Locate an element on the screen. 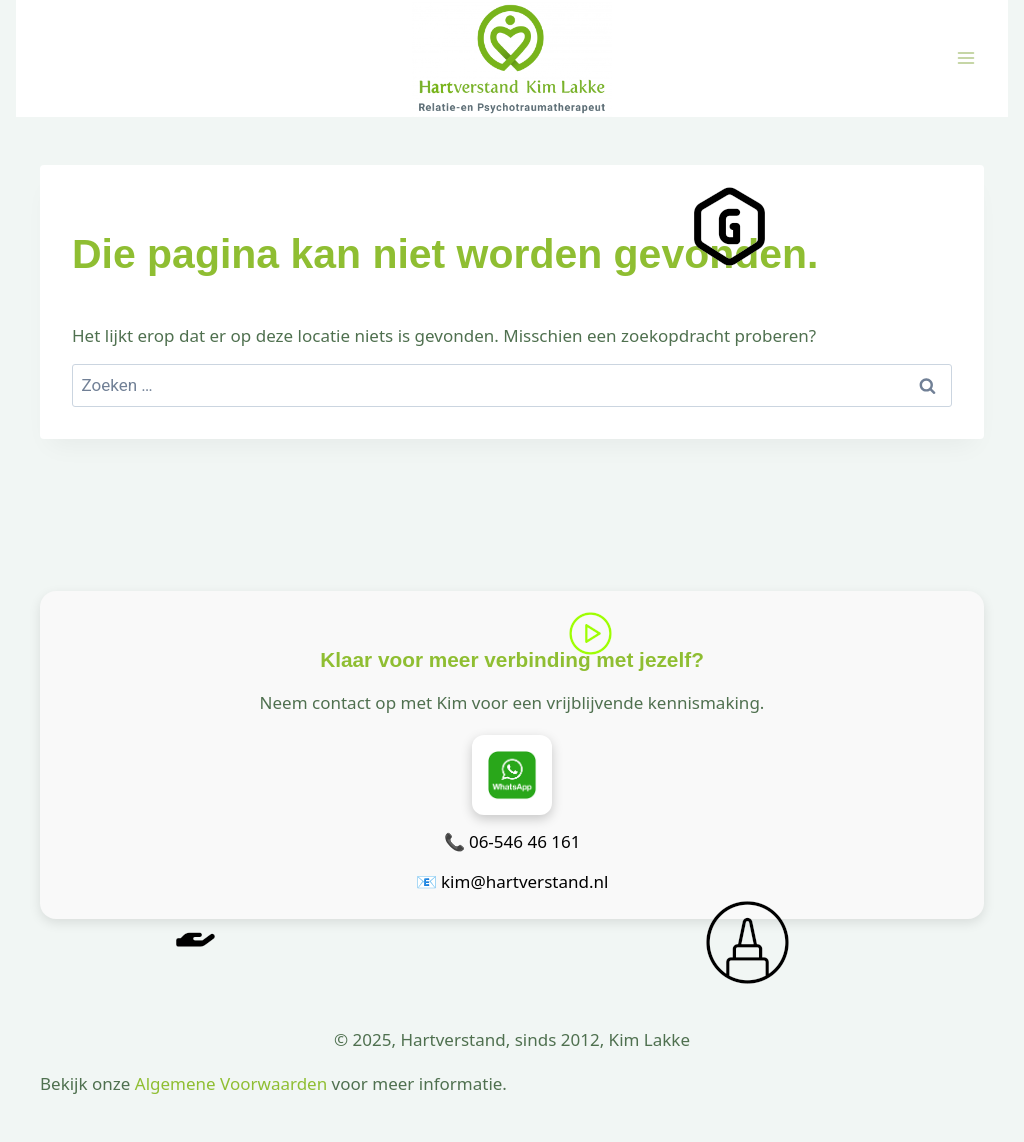 The width and height of the screenshot is (1024, 1142). receive or accept an item is located at coordinates (195, 929).